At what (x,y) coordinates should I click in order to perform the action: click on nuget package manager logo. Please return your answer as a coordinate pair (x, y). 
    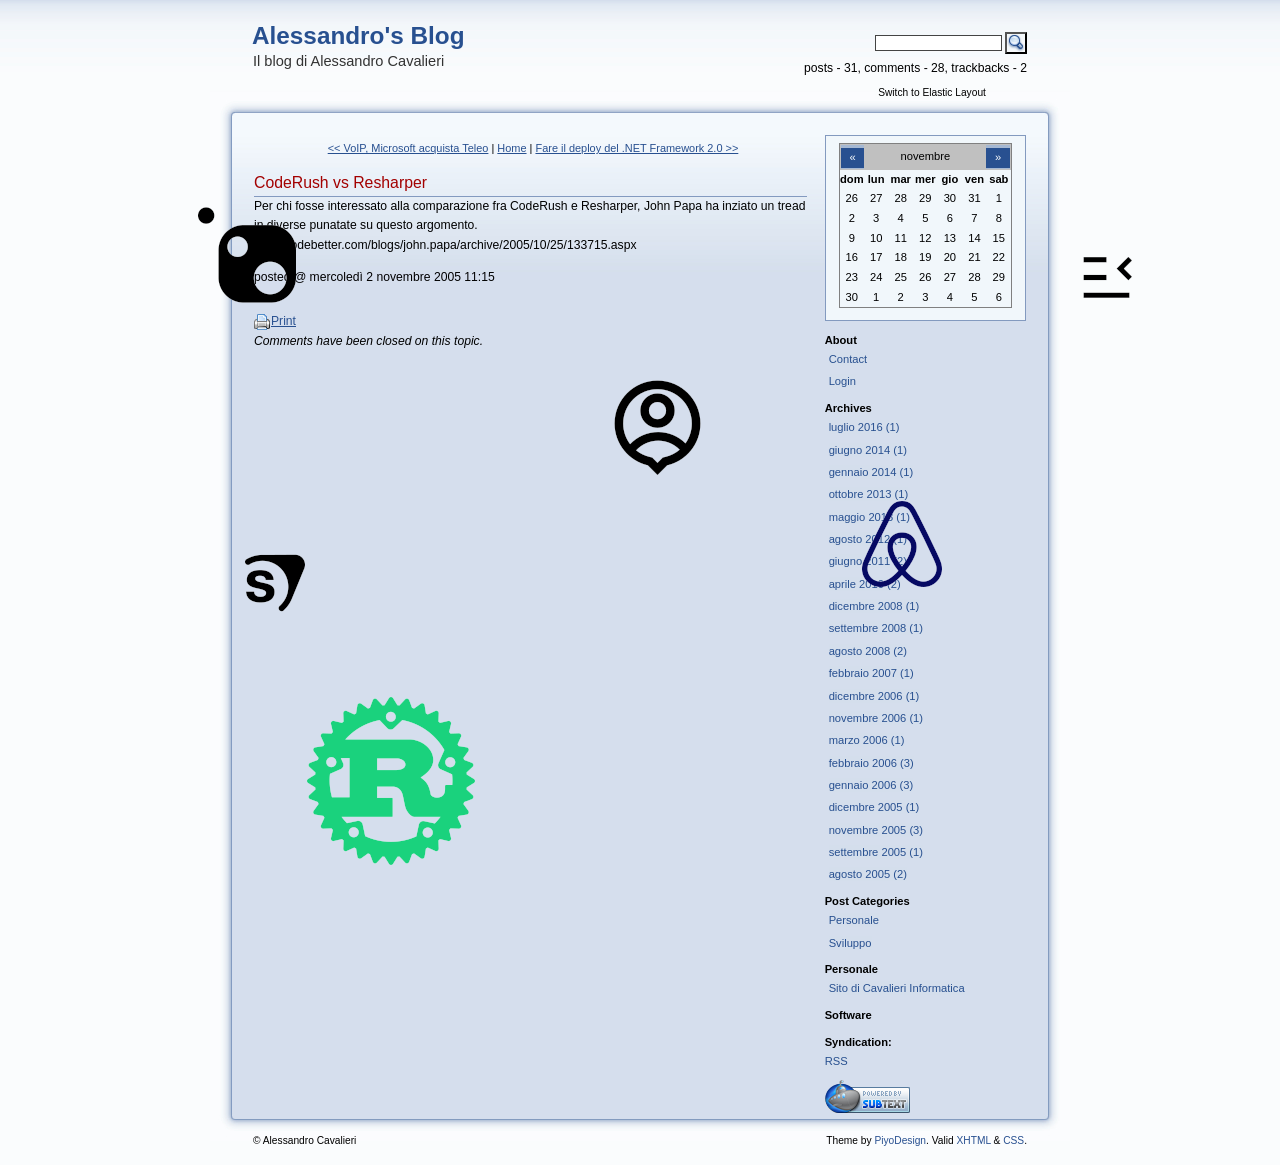
    Looking at the image, I should click on (247, 255).